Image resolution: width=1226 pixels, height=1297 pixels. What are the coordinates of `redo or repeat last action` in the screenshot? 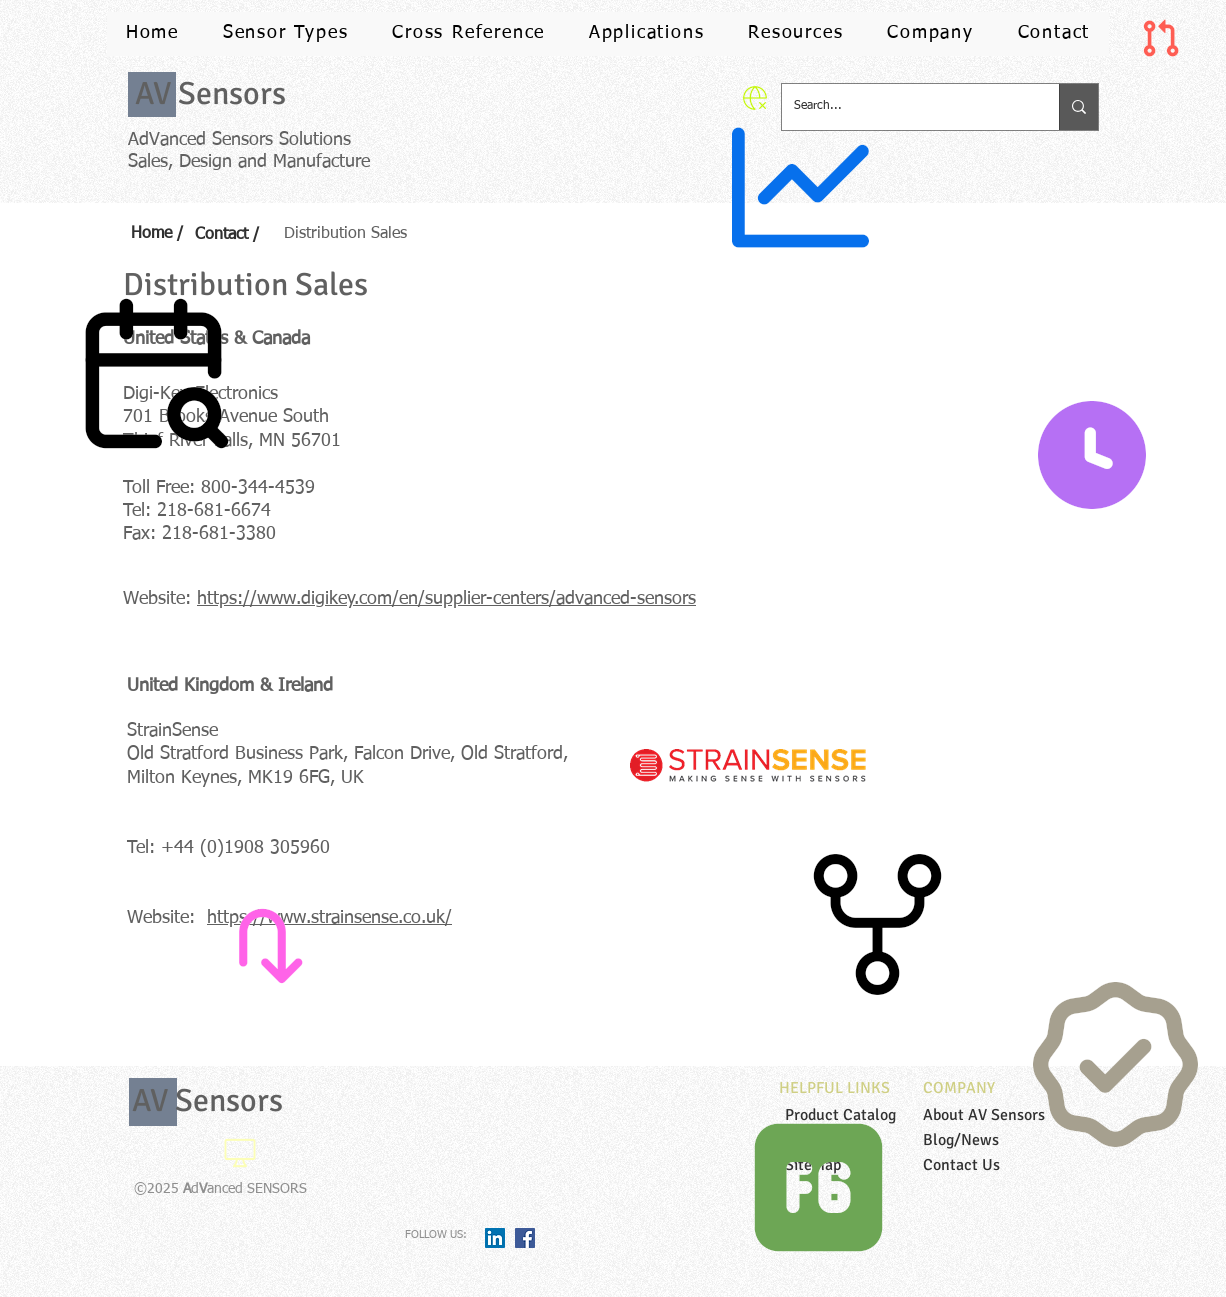 It's located at (268, 946).